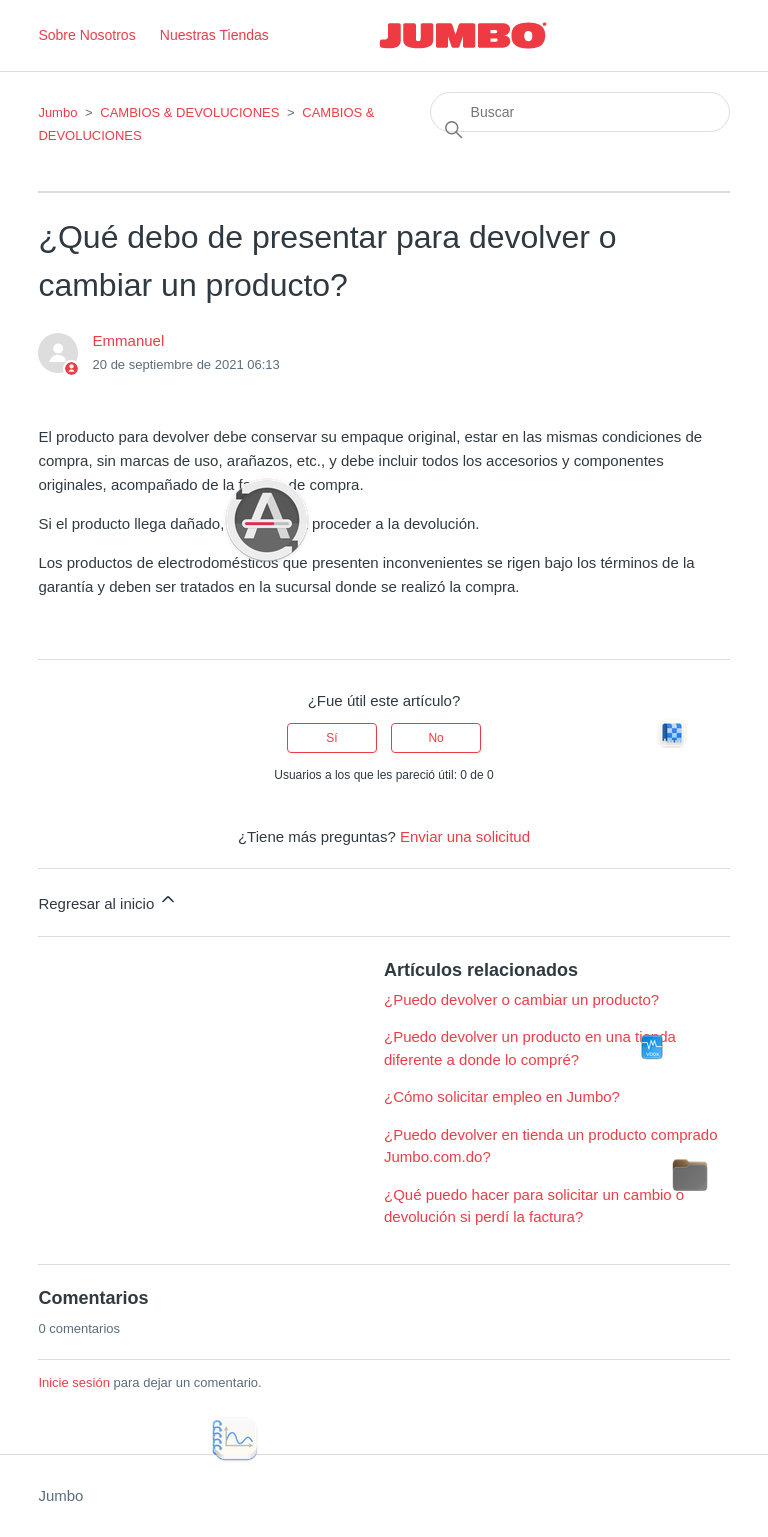 Image resolution: width=768 pixels, height=1537 pixels. Describe the element at coordinates (690, 1175) in the screenshot. I see `open folder to view files` at that location.